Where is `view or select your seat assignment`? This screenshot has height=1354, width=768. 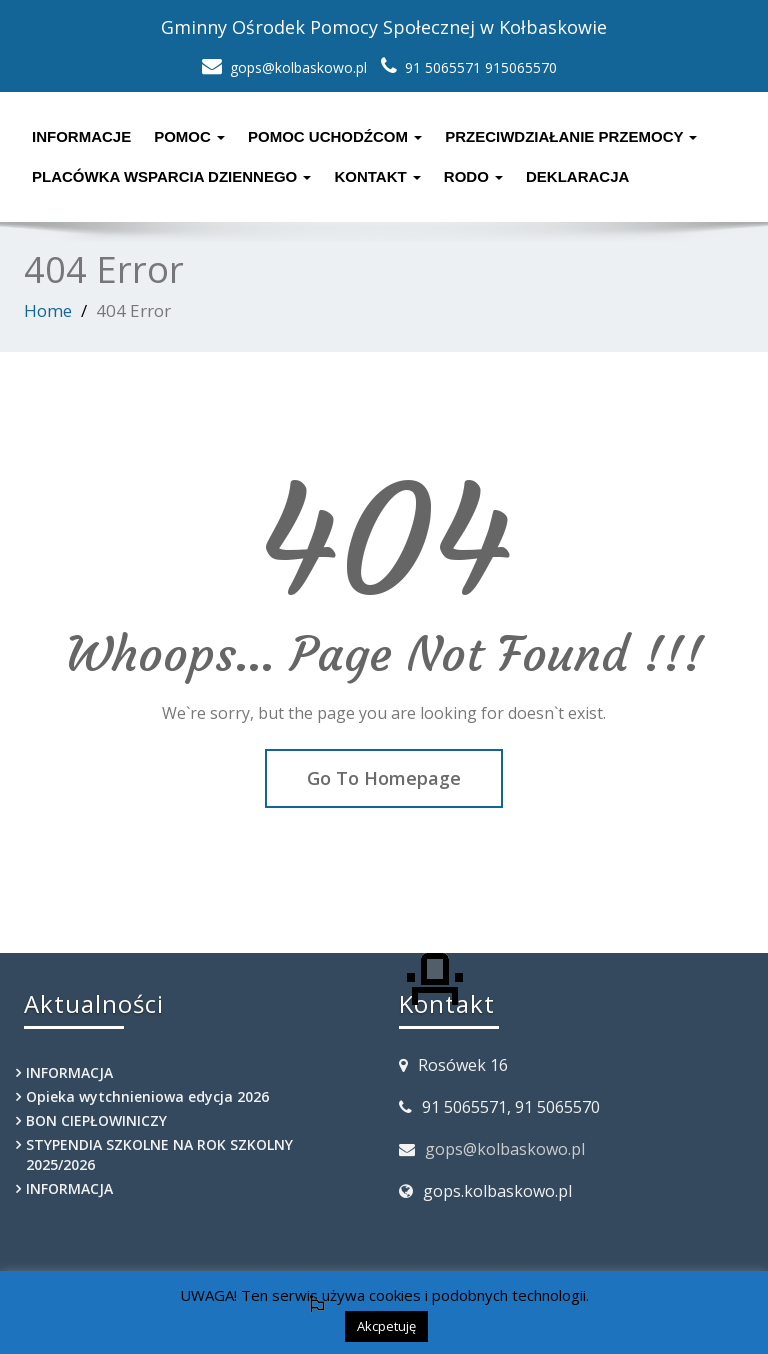
view or select your seat assignment is located at coordinates (435, 979).